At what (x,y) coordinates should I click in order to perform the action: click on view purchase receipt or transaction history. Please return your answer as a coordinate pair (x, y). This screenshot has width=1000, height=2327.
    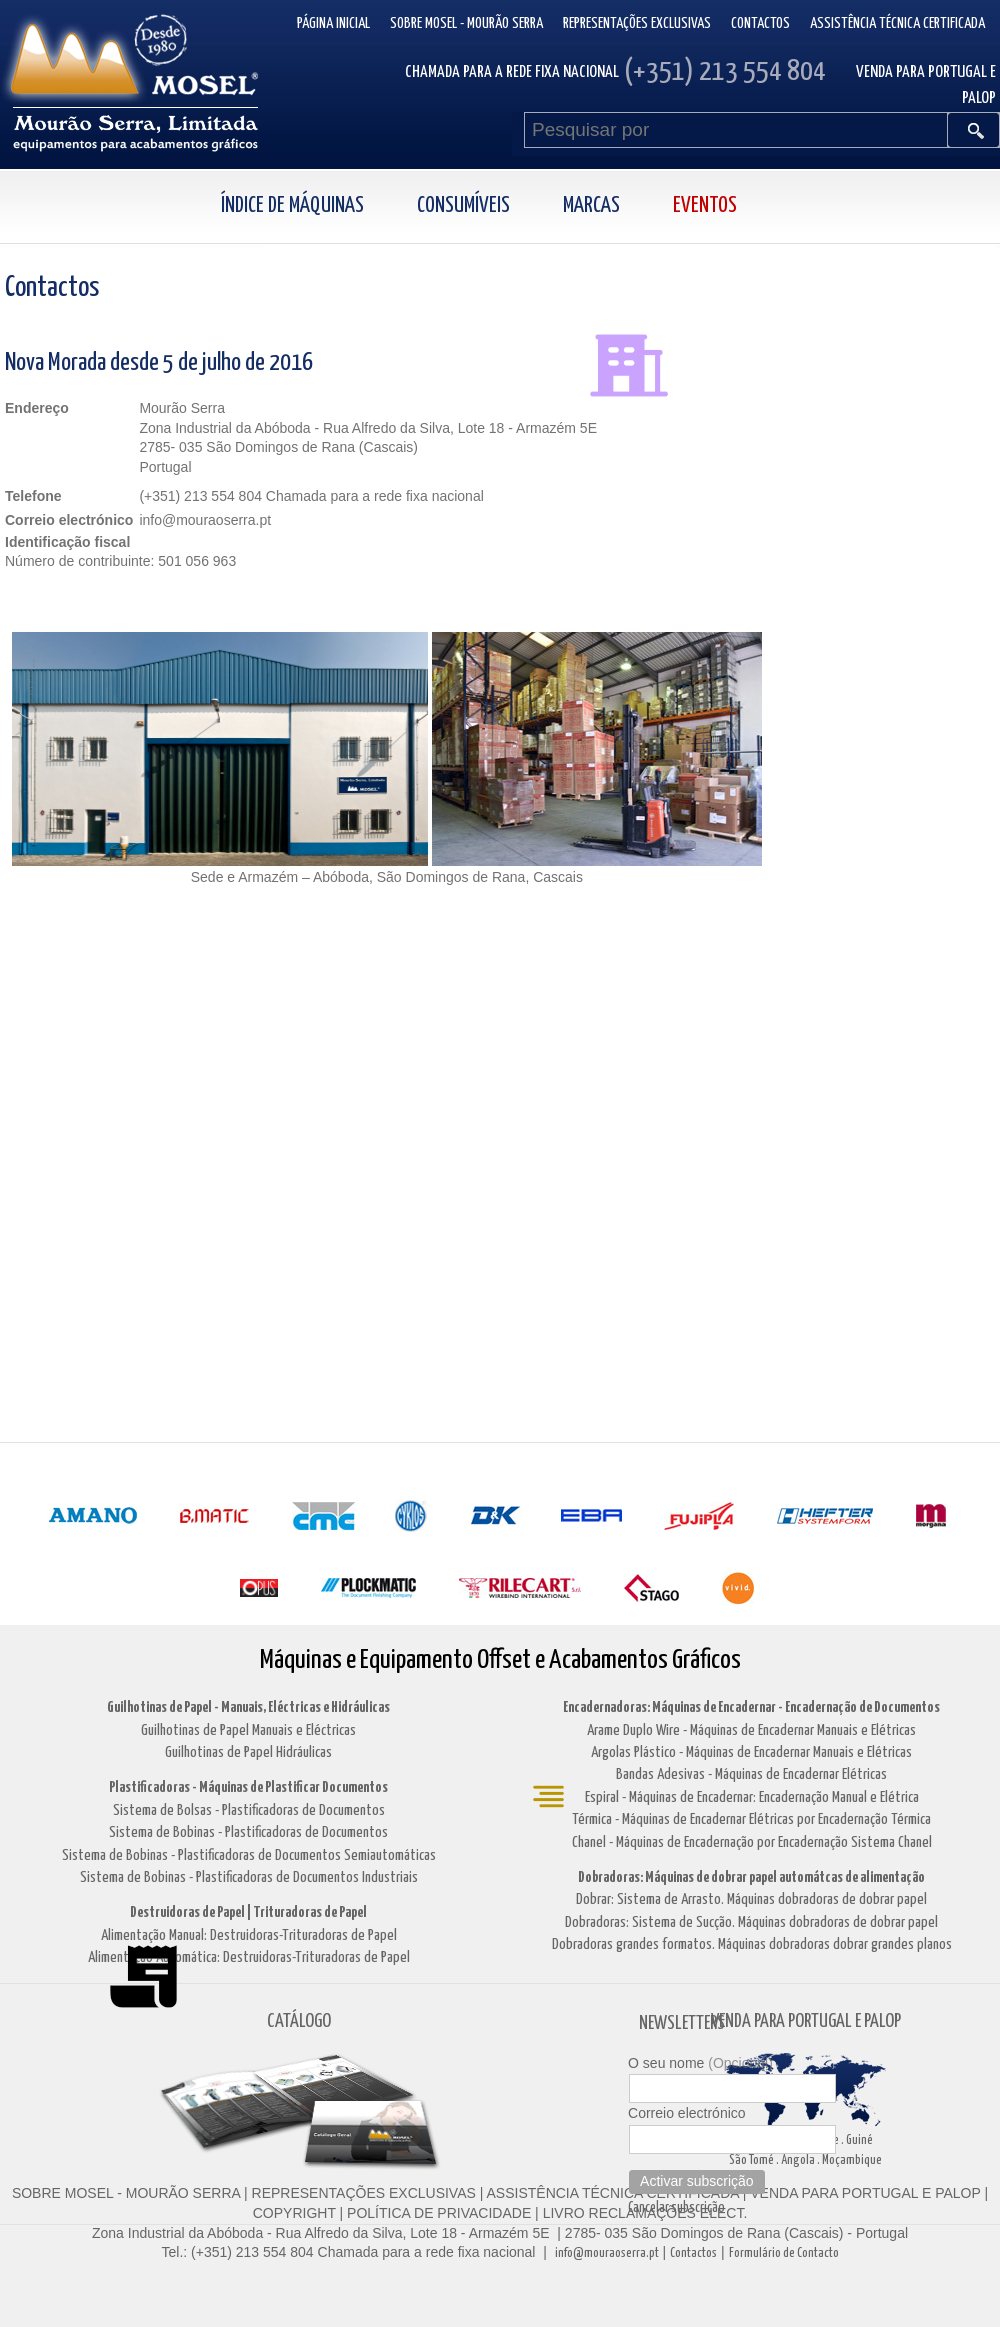
    Looking at the image, I should click on (143, 1976).